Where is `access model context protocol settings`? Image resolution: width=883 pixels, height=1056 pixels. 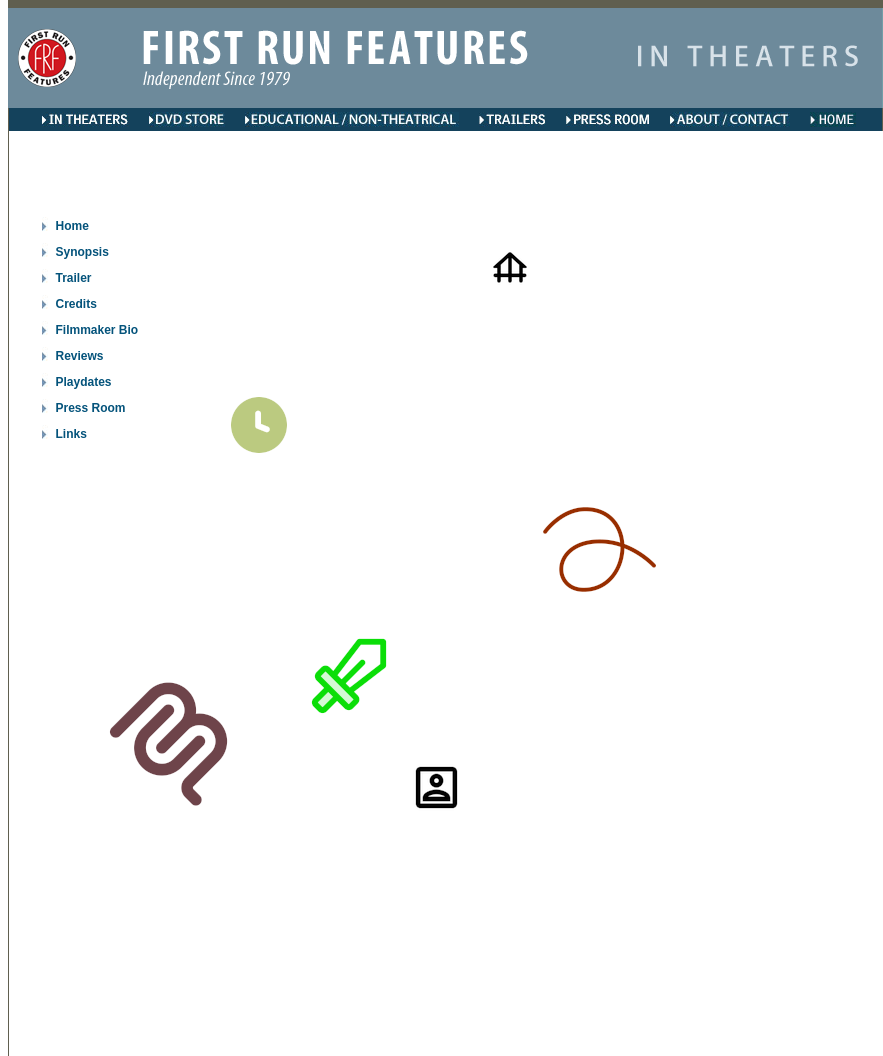
access model context protocol settings is located at coordinates (168, 744).